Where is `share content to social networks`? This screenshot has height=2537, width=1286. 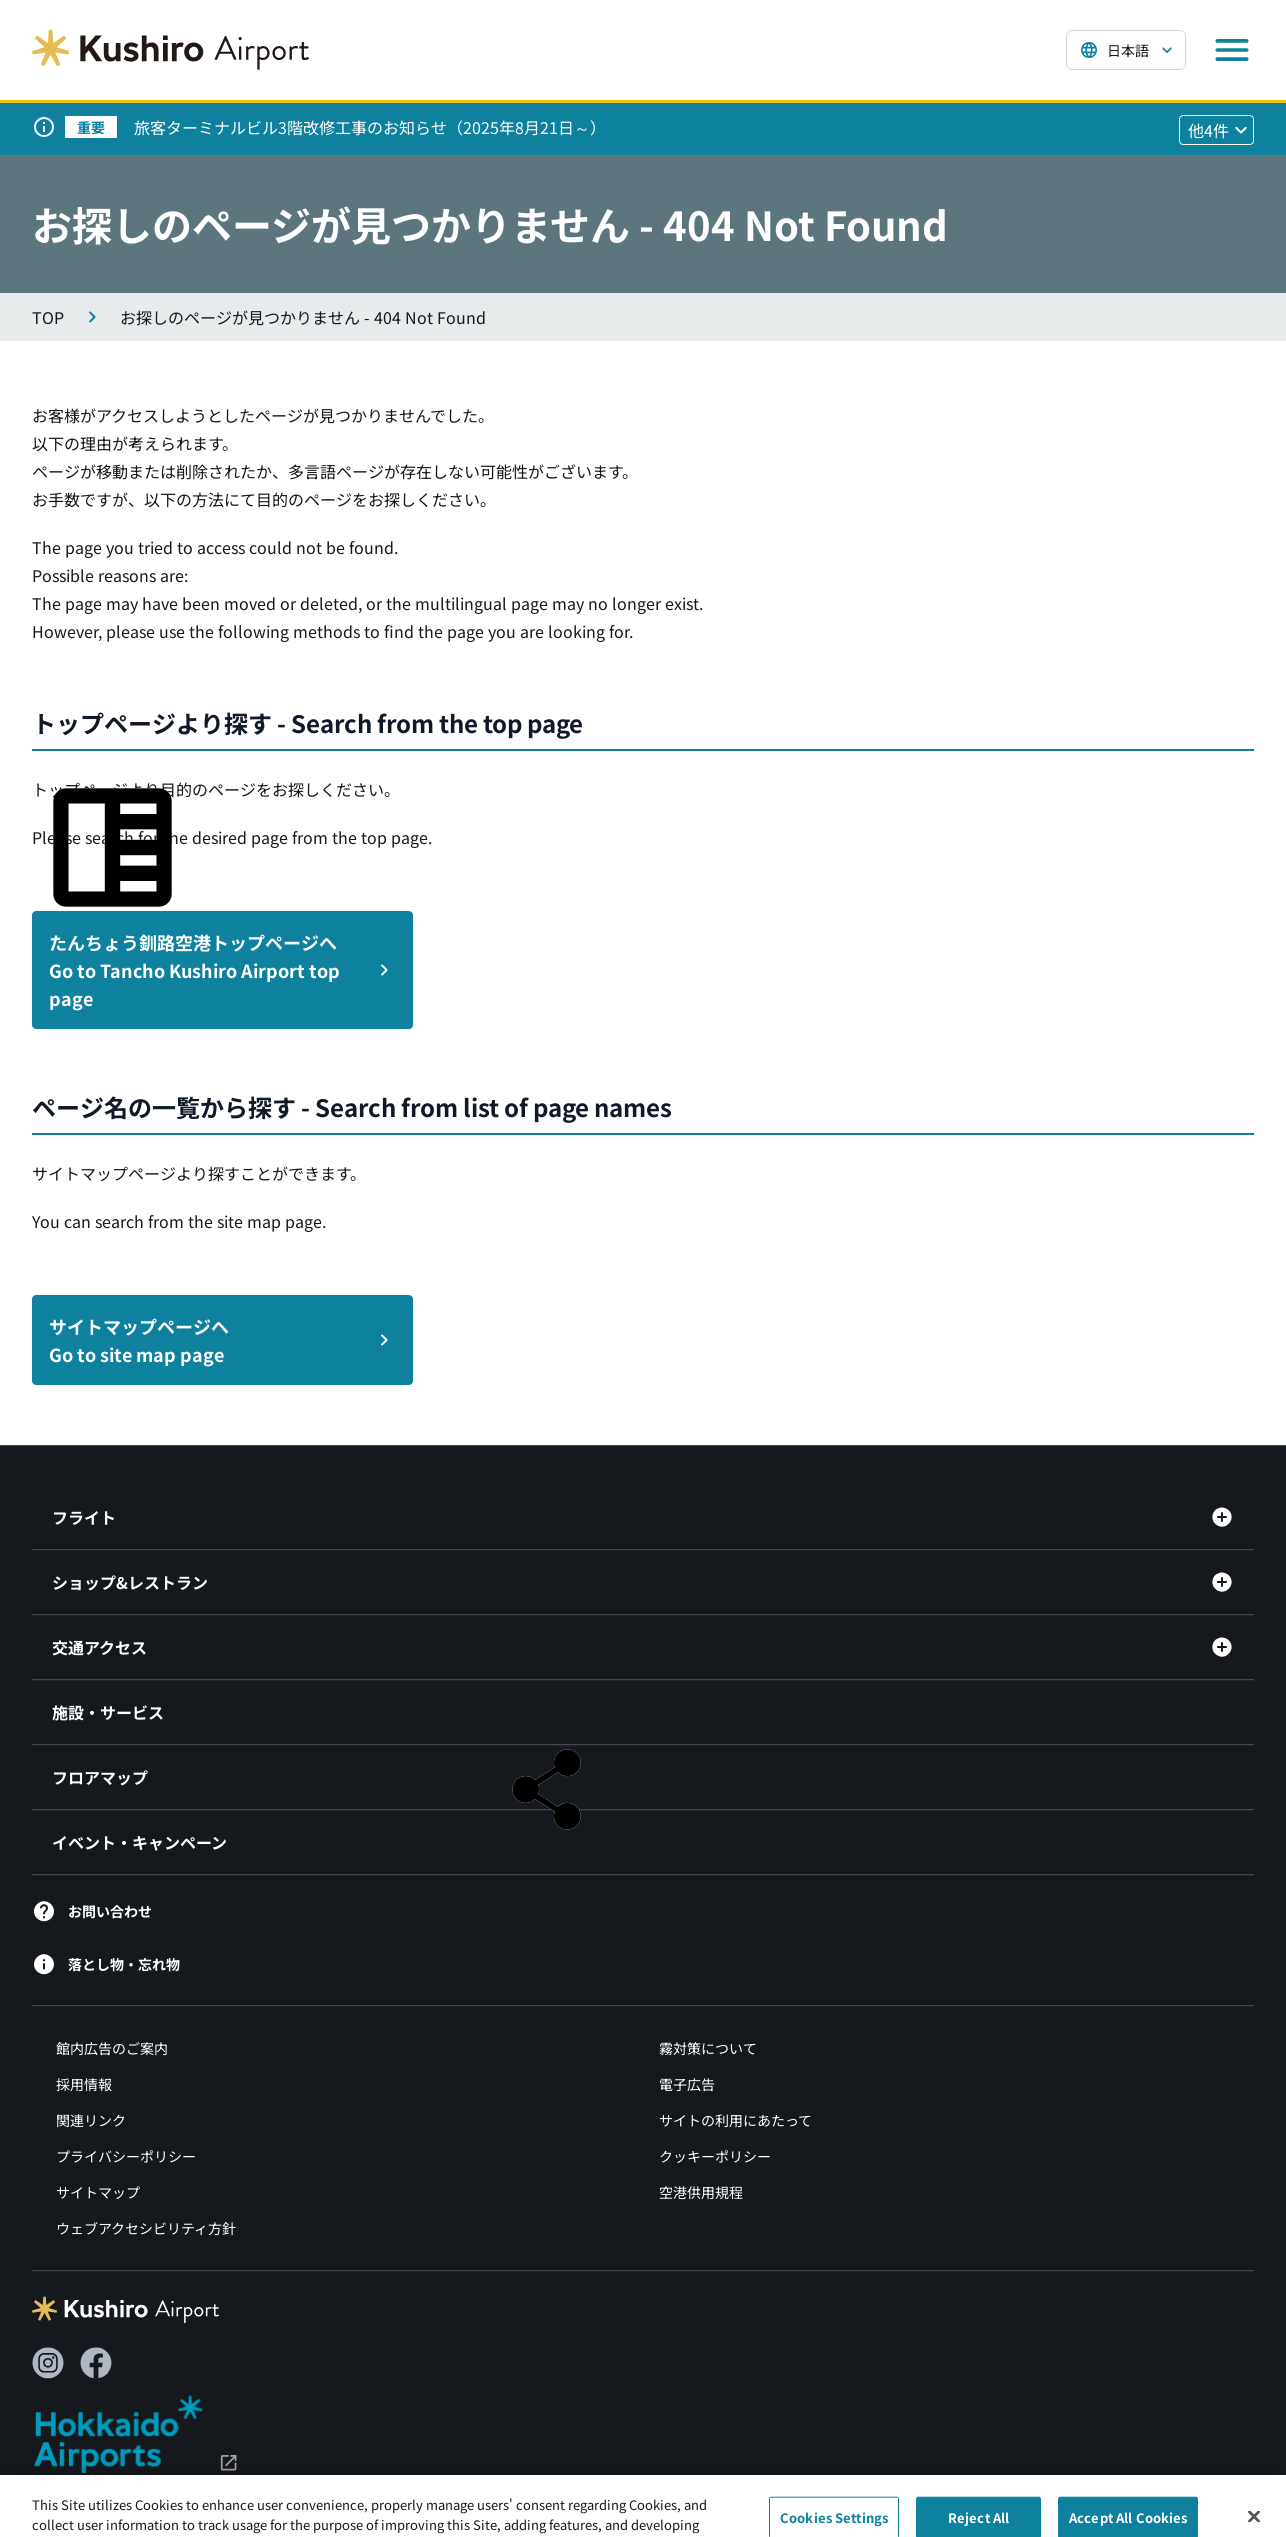
share content to social networks is located at coordinates (549, 1789).